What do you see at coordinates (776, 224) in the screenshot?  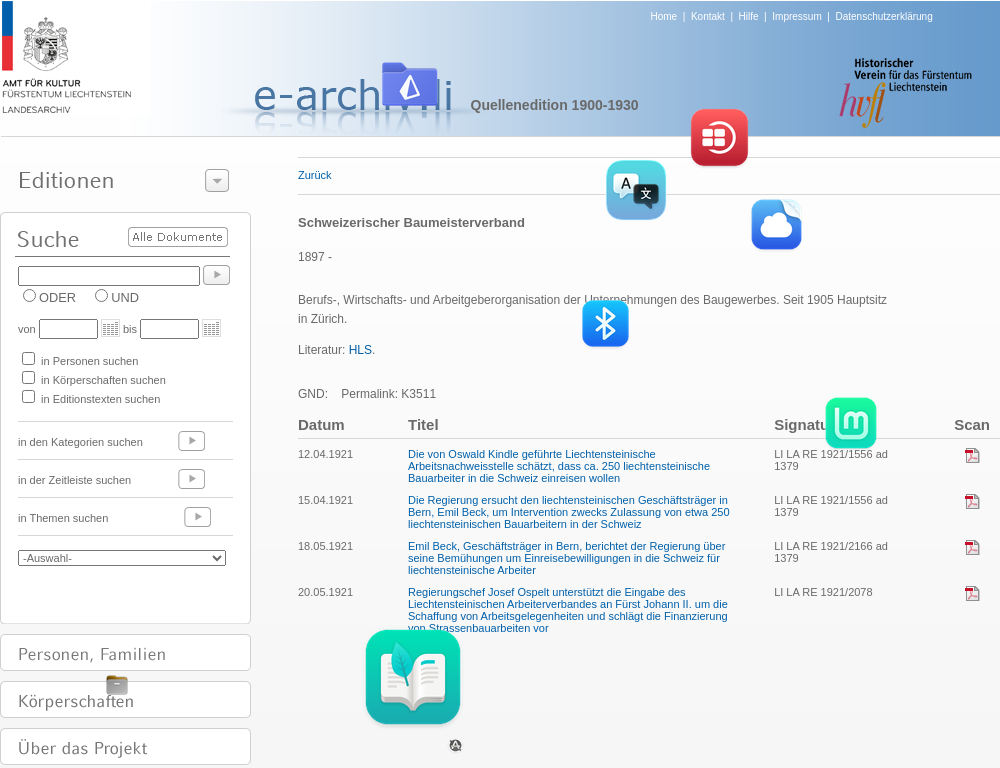 I see `manage web apps and progressive web applications` at bounding box center [776, 224].